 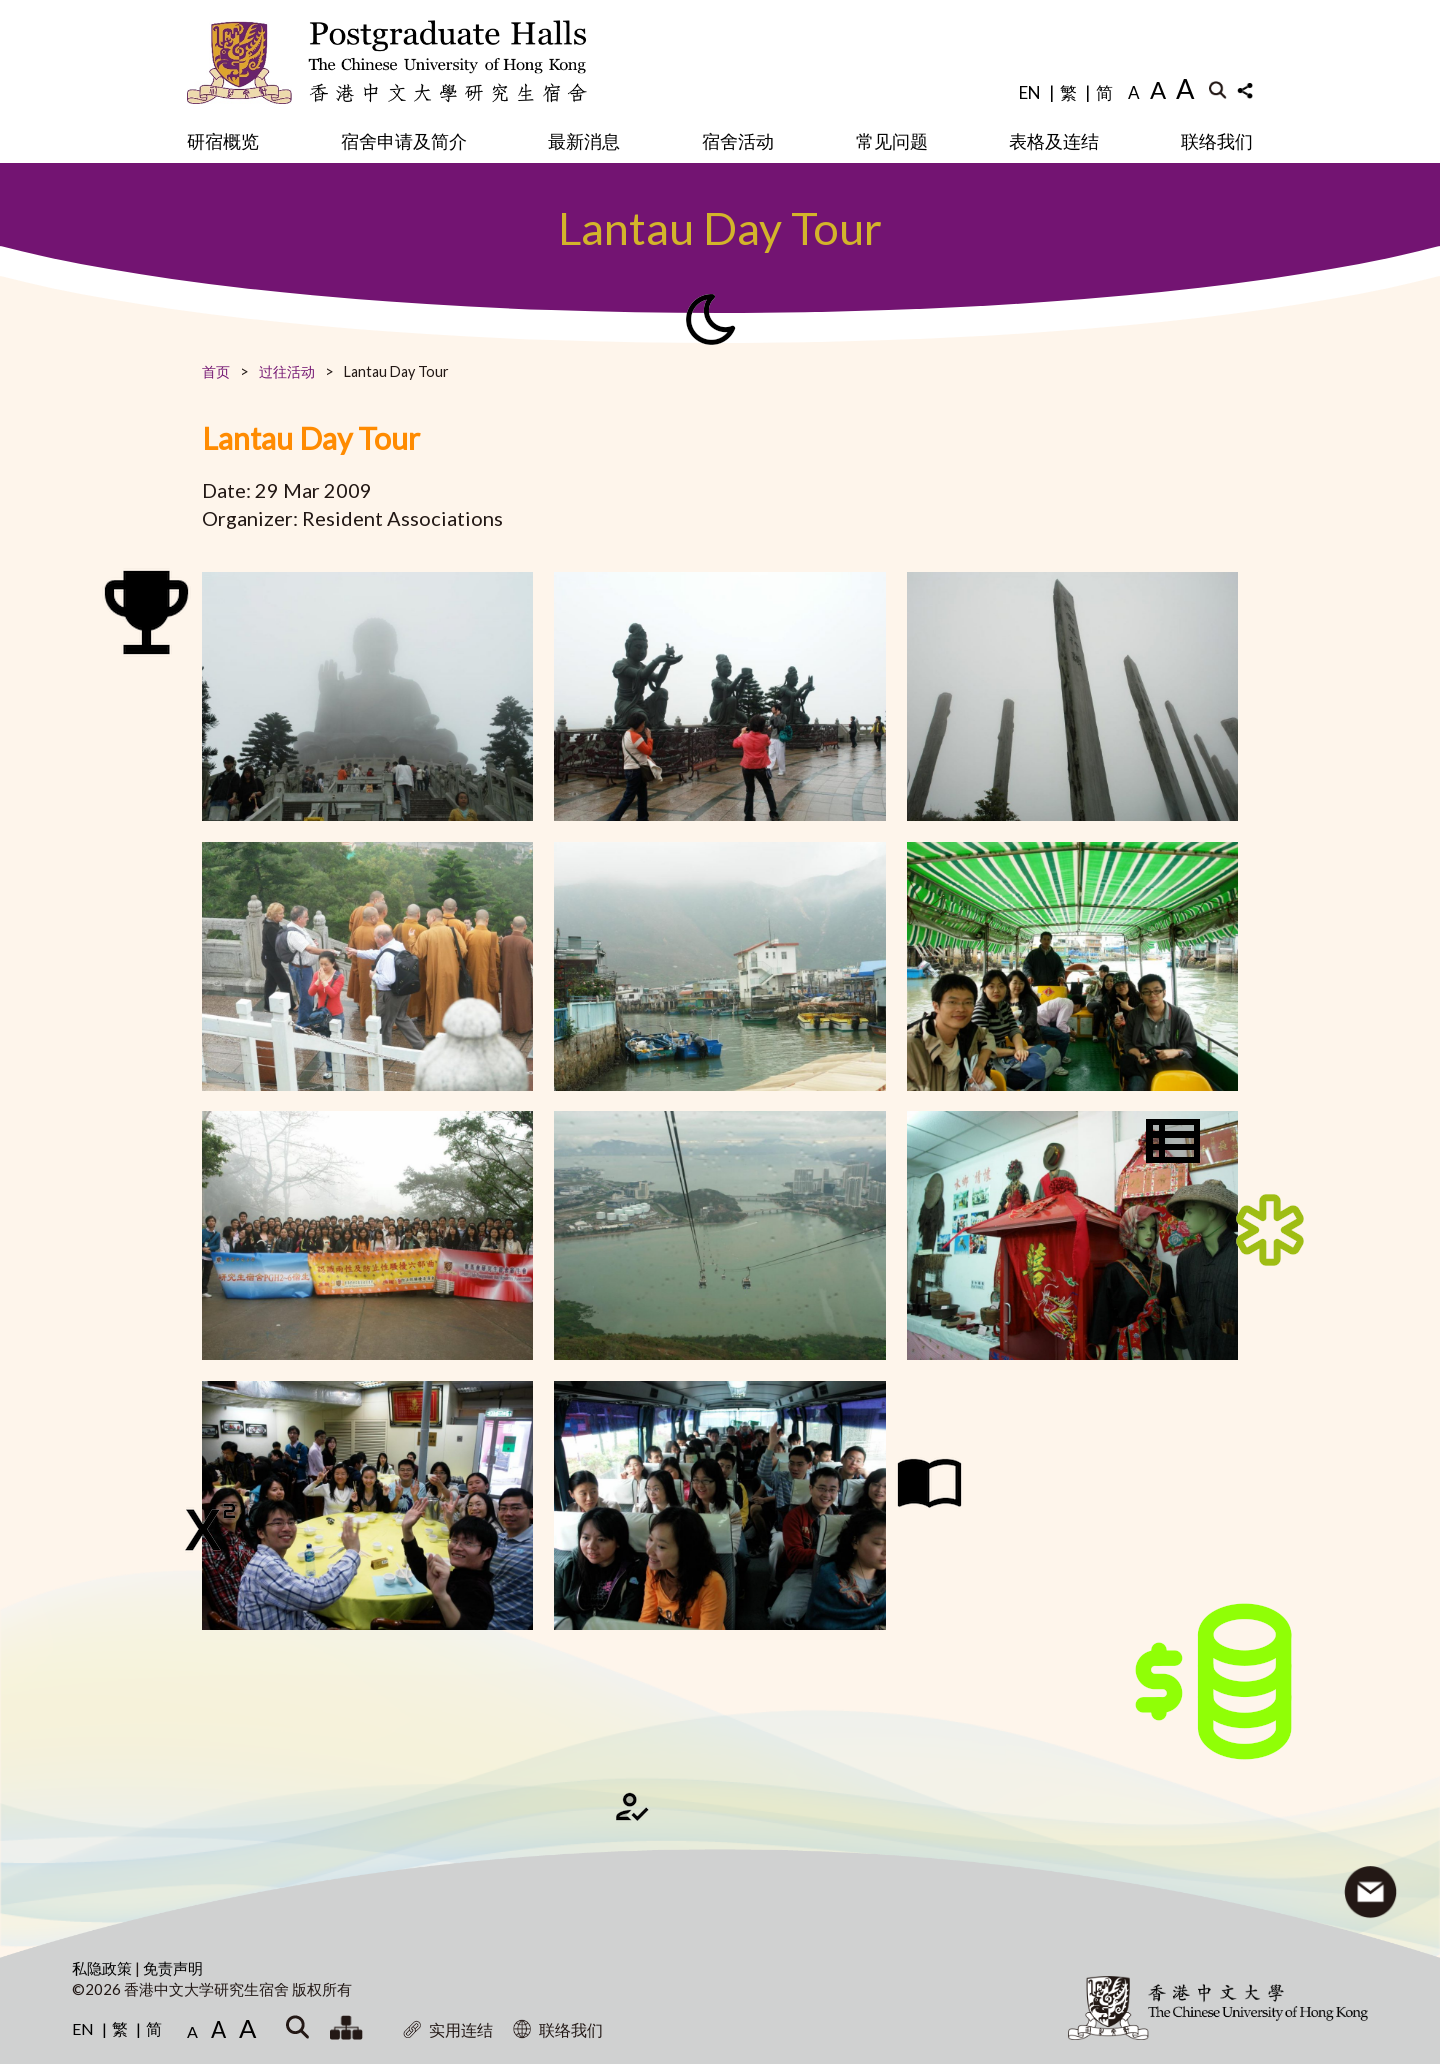 I want to click on view business plan or financial overview, so click(x=1213, y=1681).